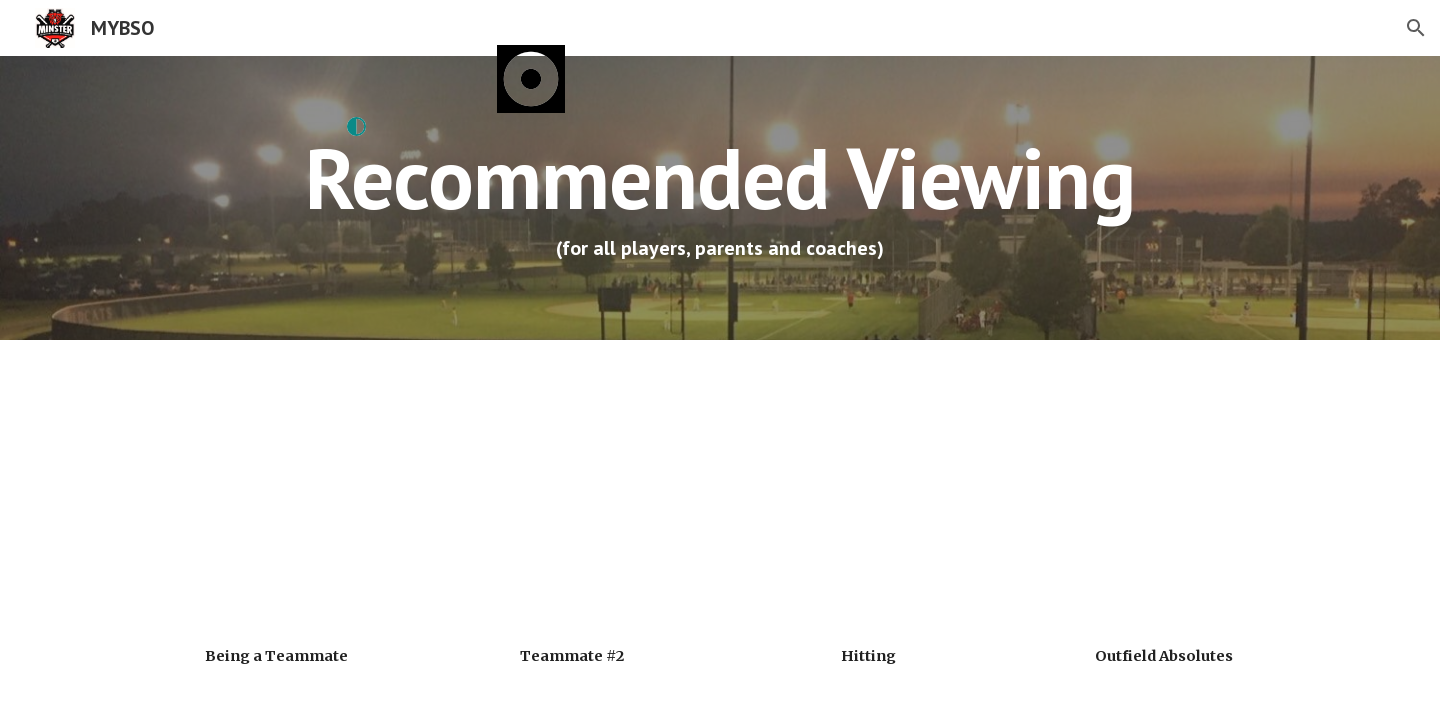  I want to click on adjust display brightness or contrast, so click(356, 126).